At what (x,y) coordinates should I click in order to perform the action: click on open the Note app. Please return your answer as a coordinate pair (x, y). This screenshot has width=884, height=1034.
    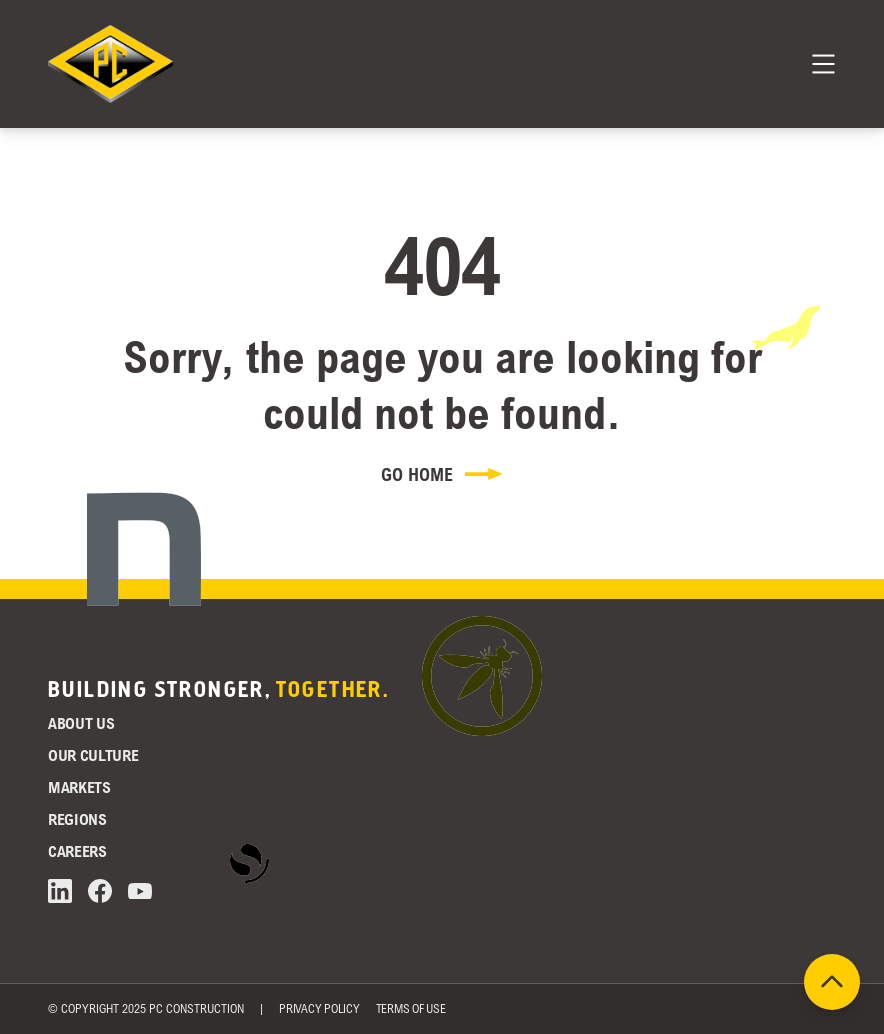
    Looking at the image, I should click on (144, 549).